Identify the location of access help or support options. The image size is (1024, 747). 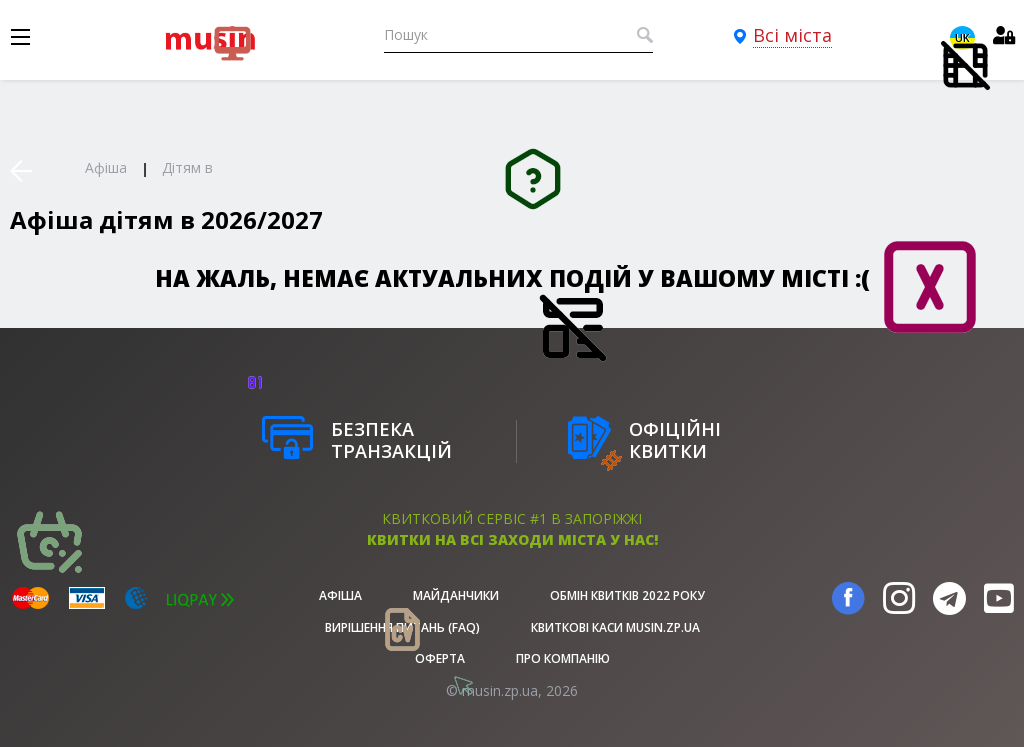
(533, 179).